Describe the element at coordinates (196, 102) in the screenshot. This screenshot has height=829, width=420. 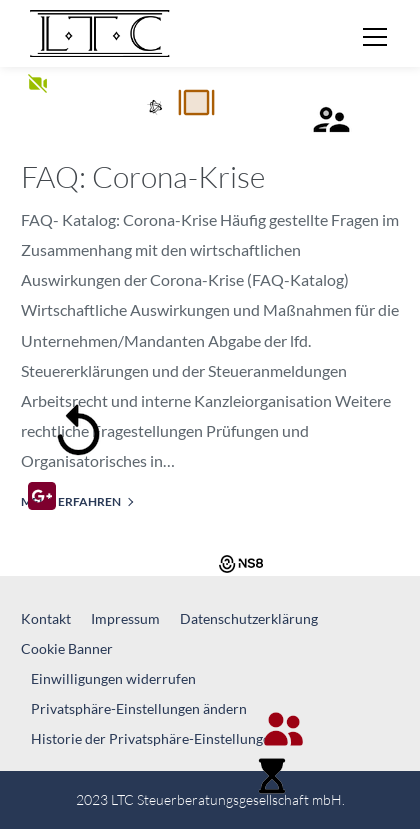
I see `start a slideshow presentation` at that location.